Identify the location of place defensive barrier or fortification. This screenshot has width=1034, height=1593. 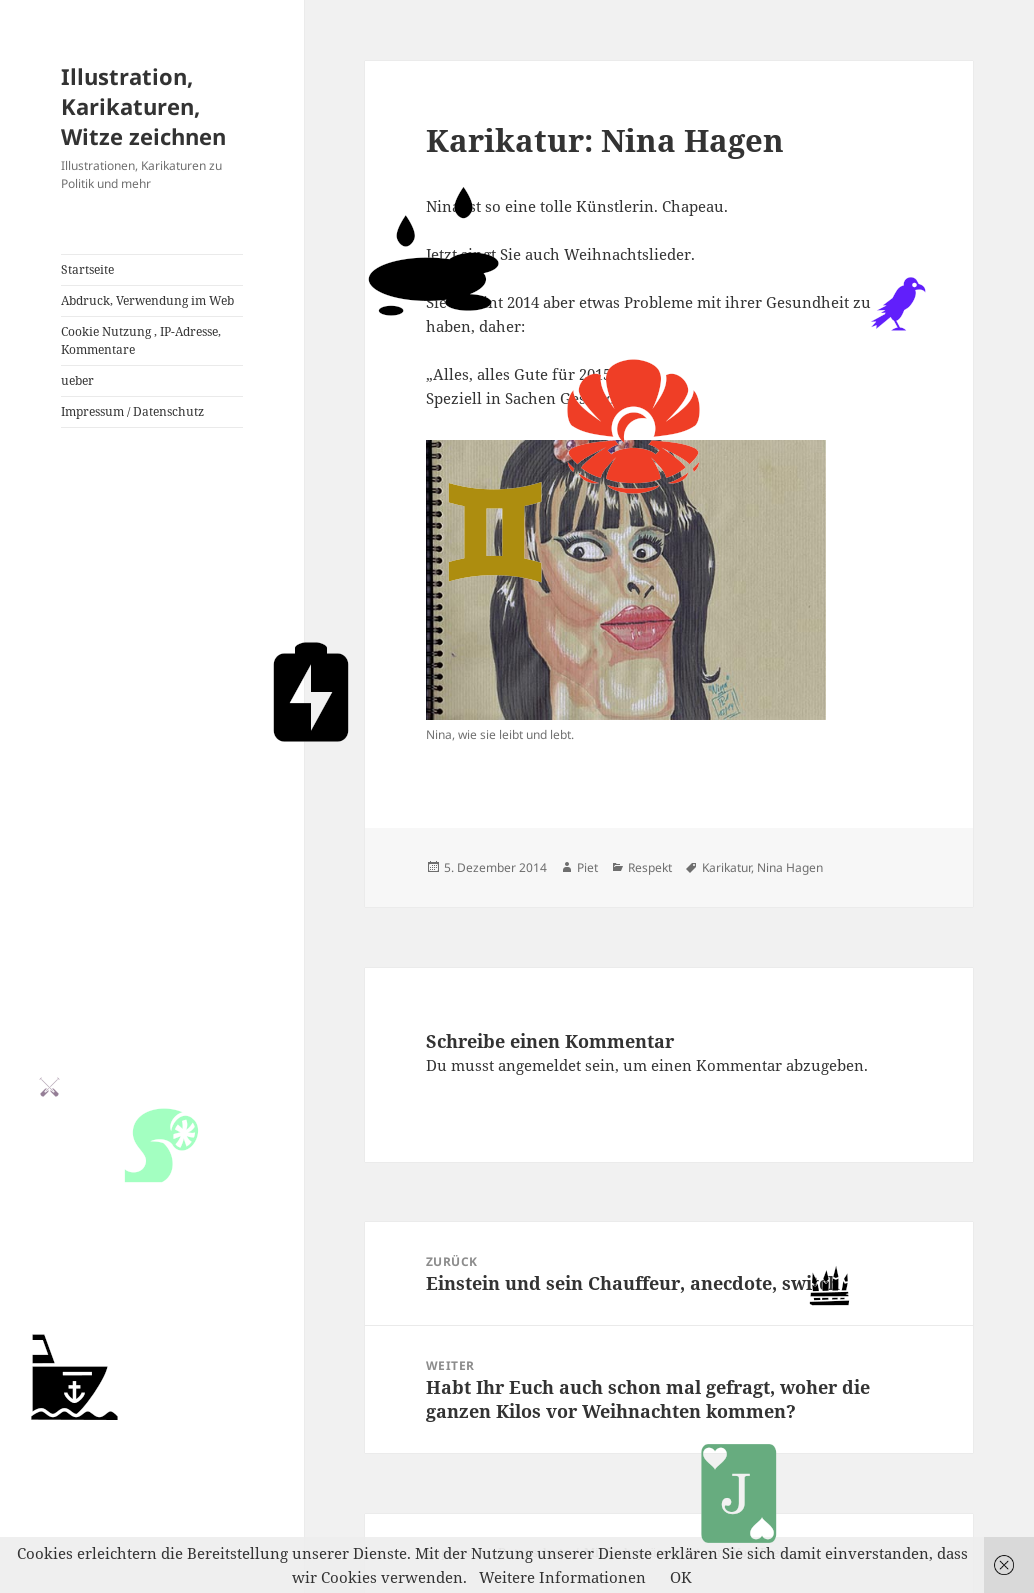
(829, 1285).